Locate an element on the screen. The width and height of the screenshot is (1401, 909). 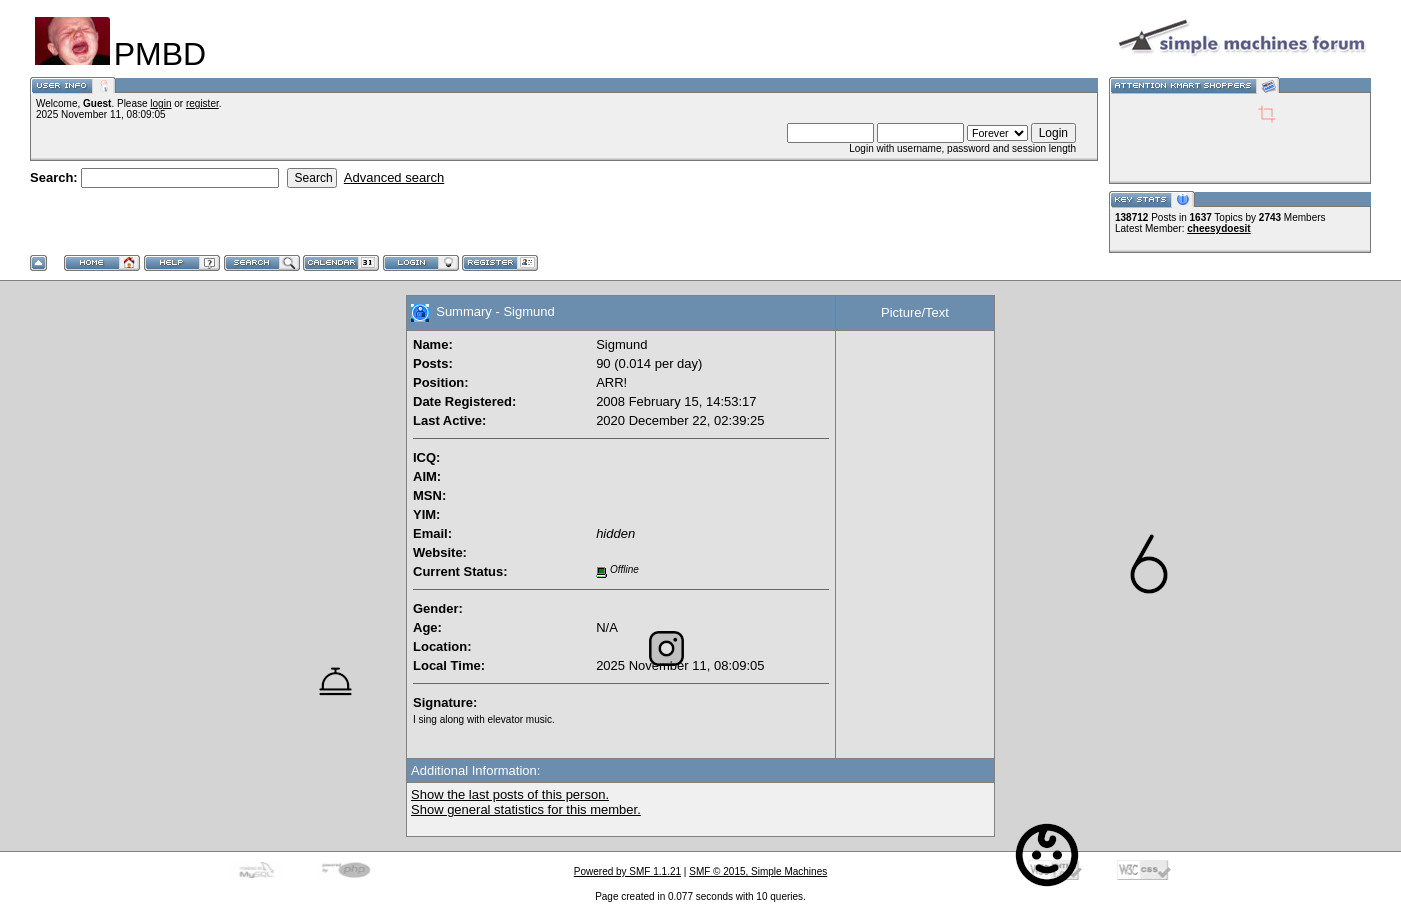
crop an image or photo is located at coordinates (1267, 114).